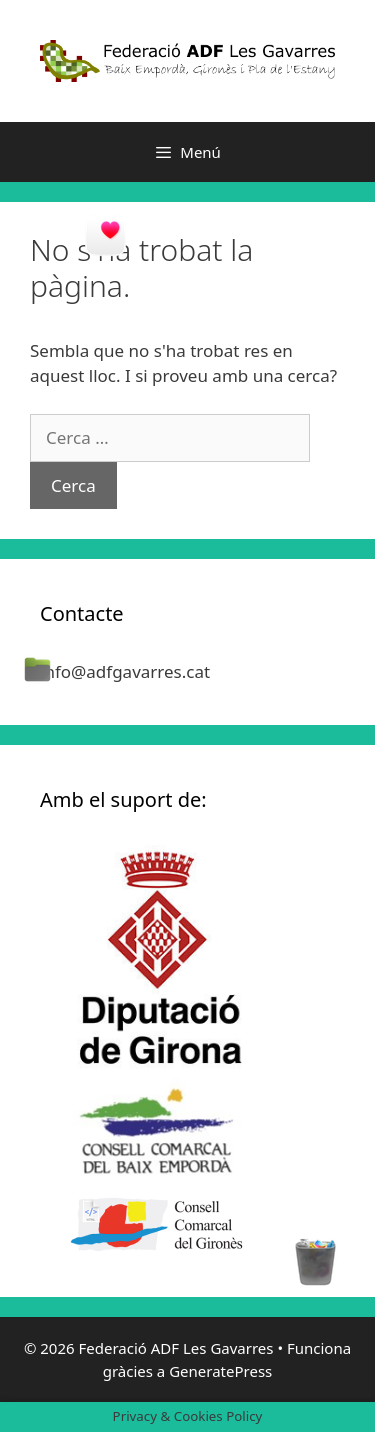 The image size is (375, 1432). I want to click on trash bin with items ready to be emptied, so click(315, 1262).